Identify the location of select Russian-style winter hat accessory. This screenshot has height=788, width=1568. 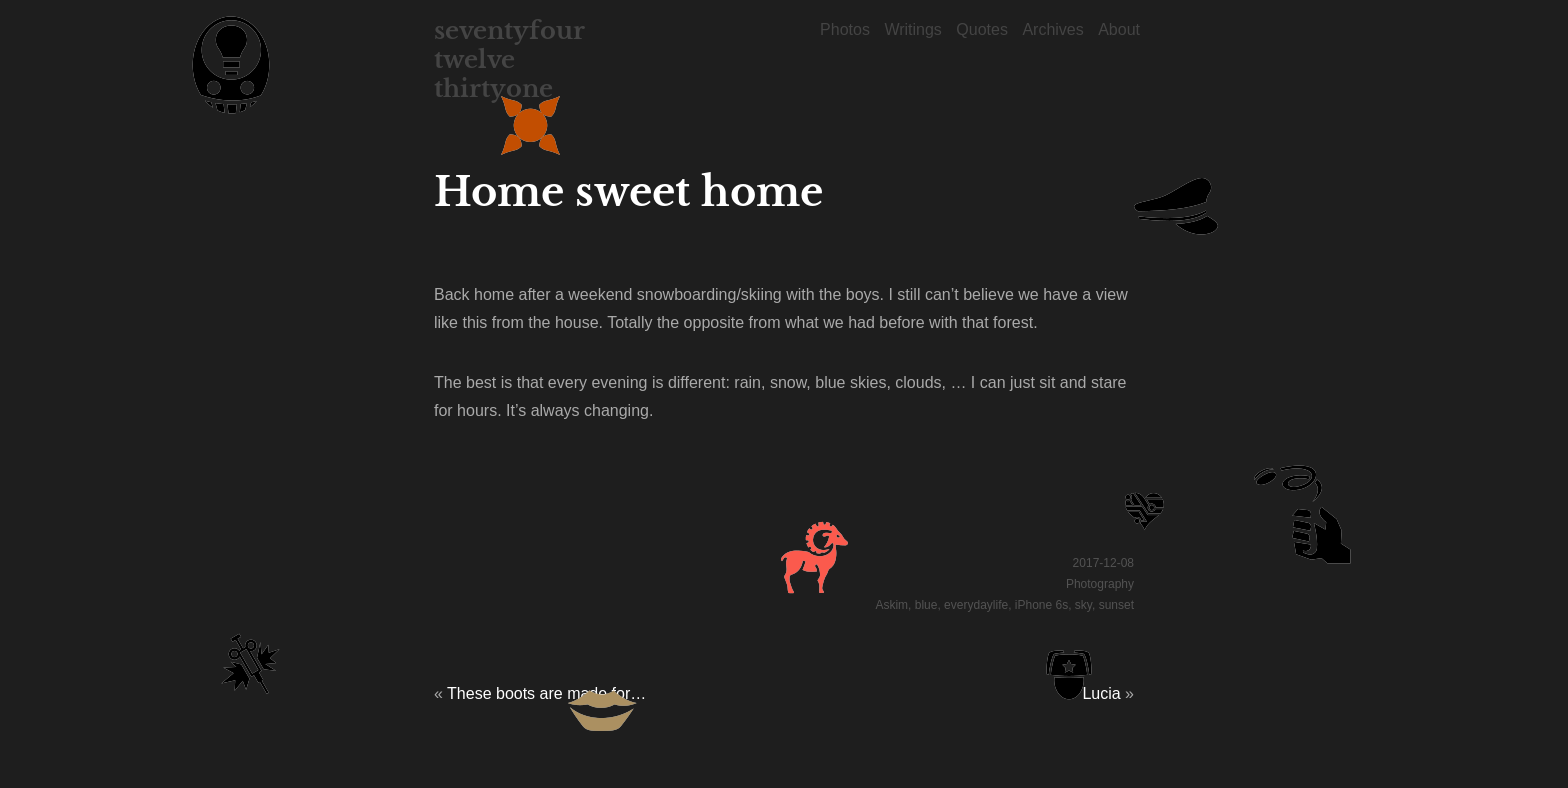
(1069, 674).